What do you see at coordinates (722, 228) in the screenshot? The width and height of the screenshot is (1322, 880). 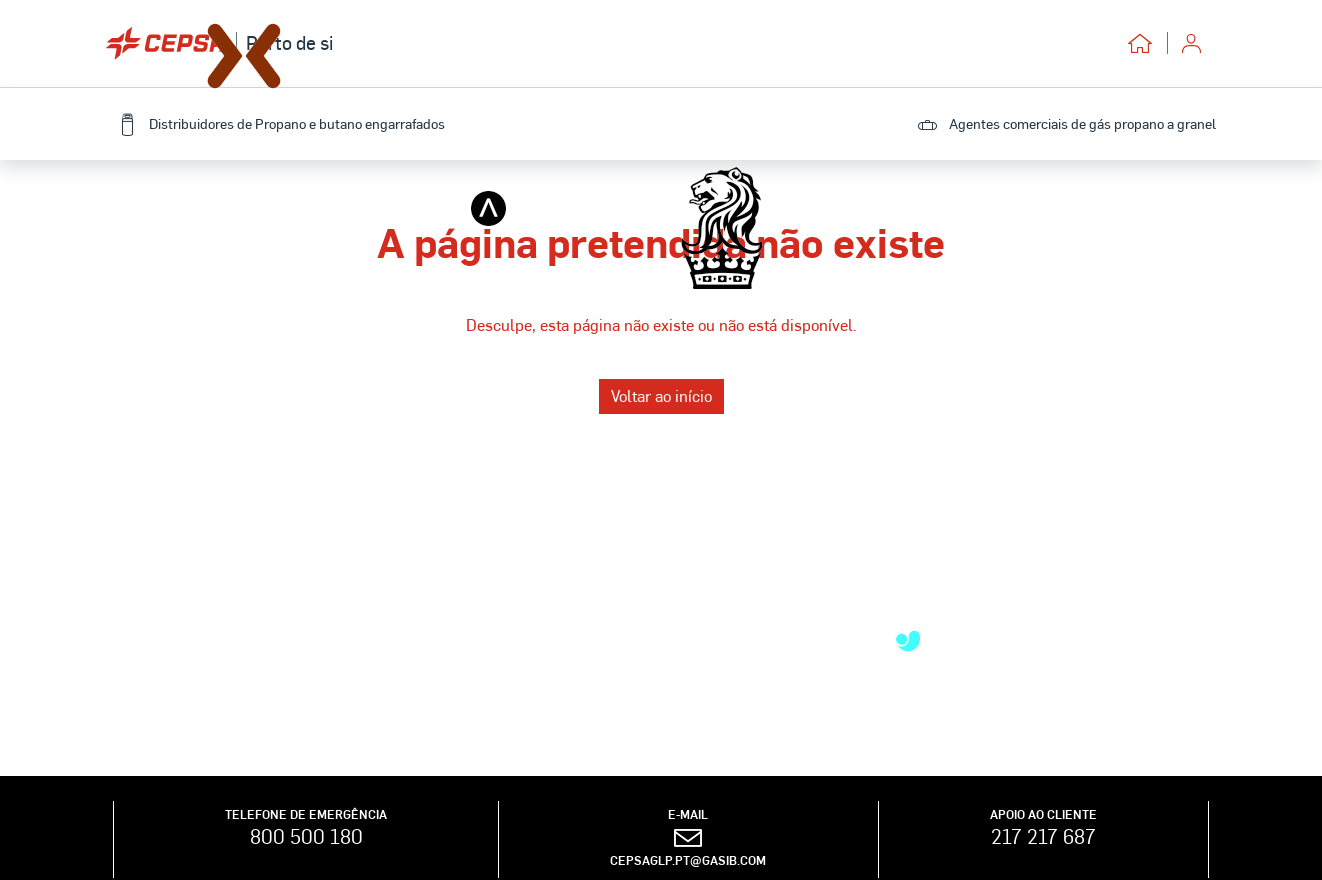 I see `the ritz-carlton hotel brand logo` at bounding box center [722, 228].